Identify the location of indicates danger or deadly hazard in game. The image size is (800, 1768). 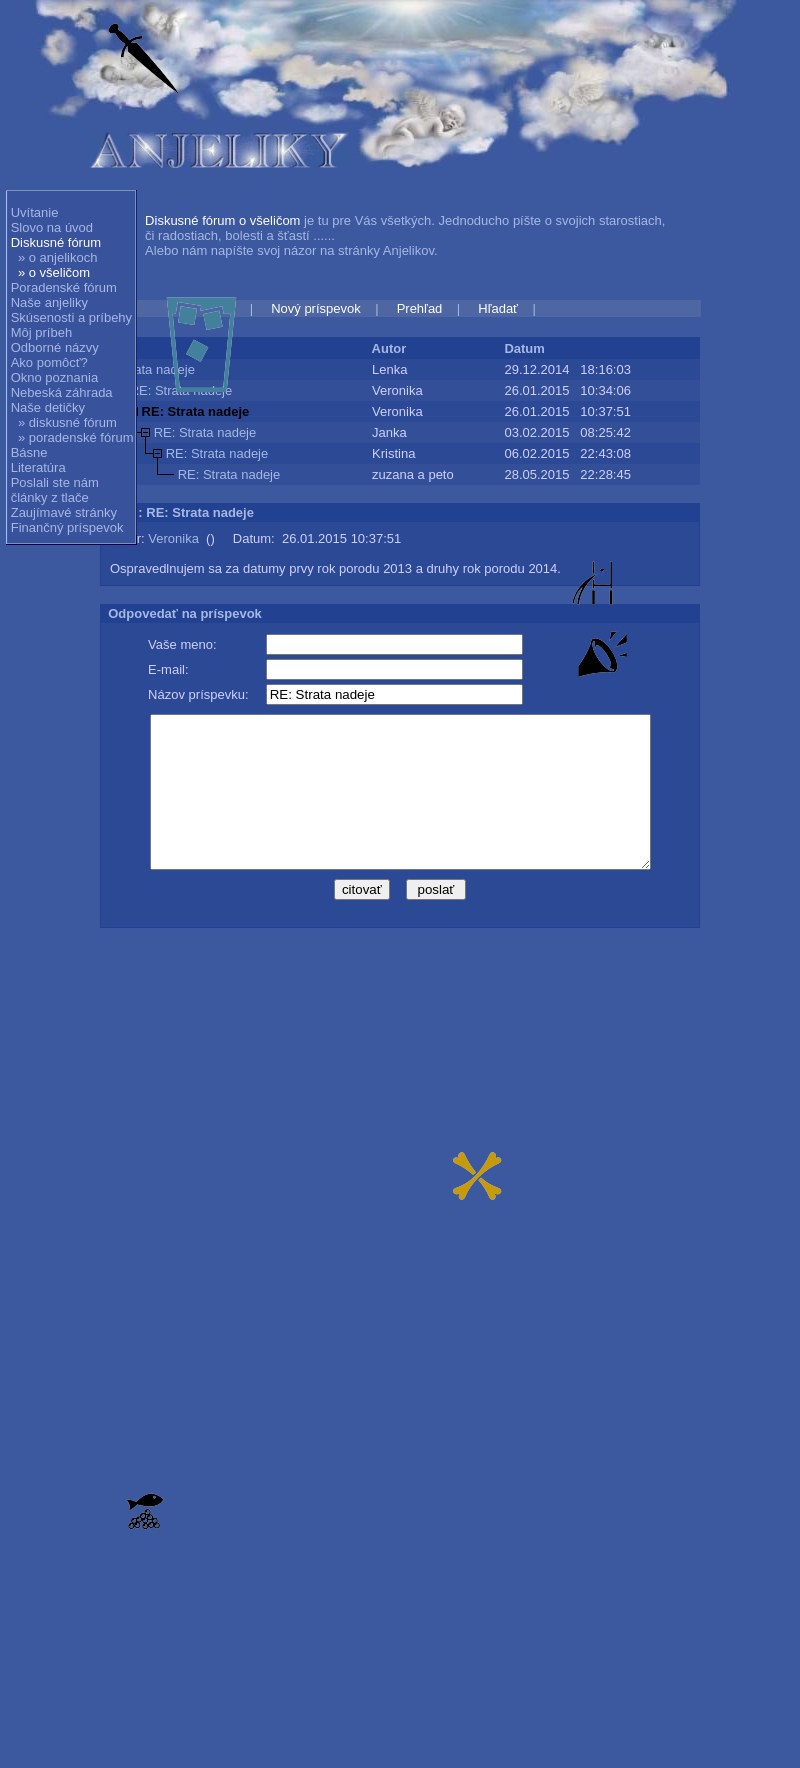
(477, 1176).